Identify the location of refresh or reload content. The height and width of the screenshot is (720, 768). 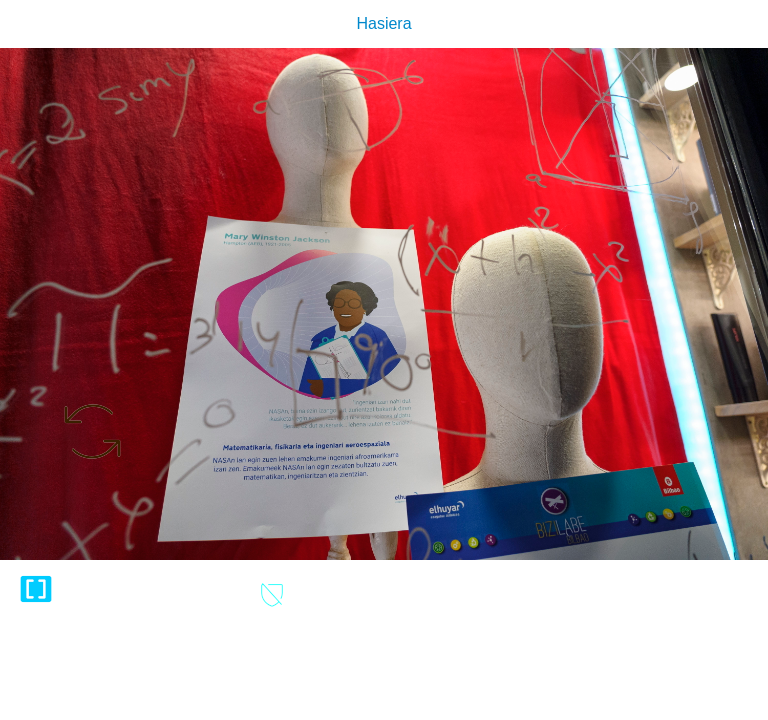
(92, 431).